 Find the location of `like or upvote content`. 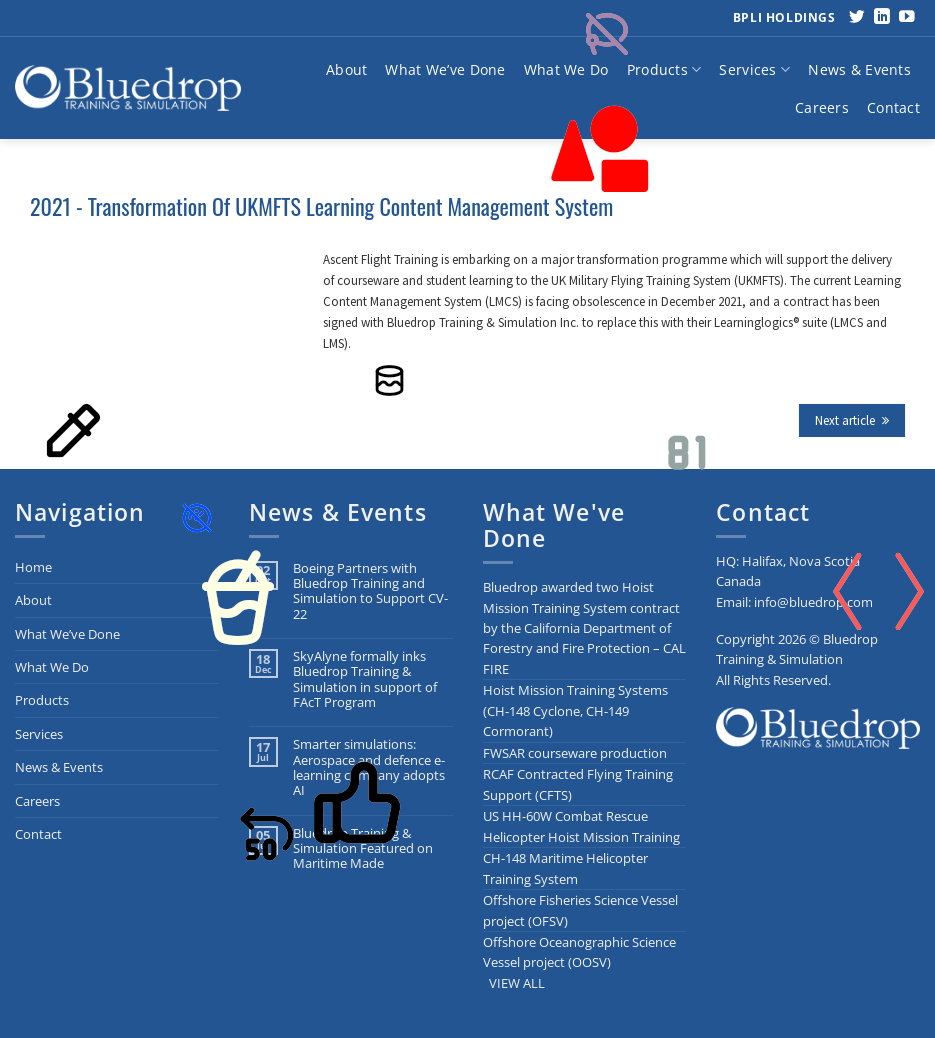

like or upvote content is located at coordinates (359, 802).